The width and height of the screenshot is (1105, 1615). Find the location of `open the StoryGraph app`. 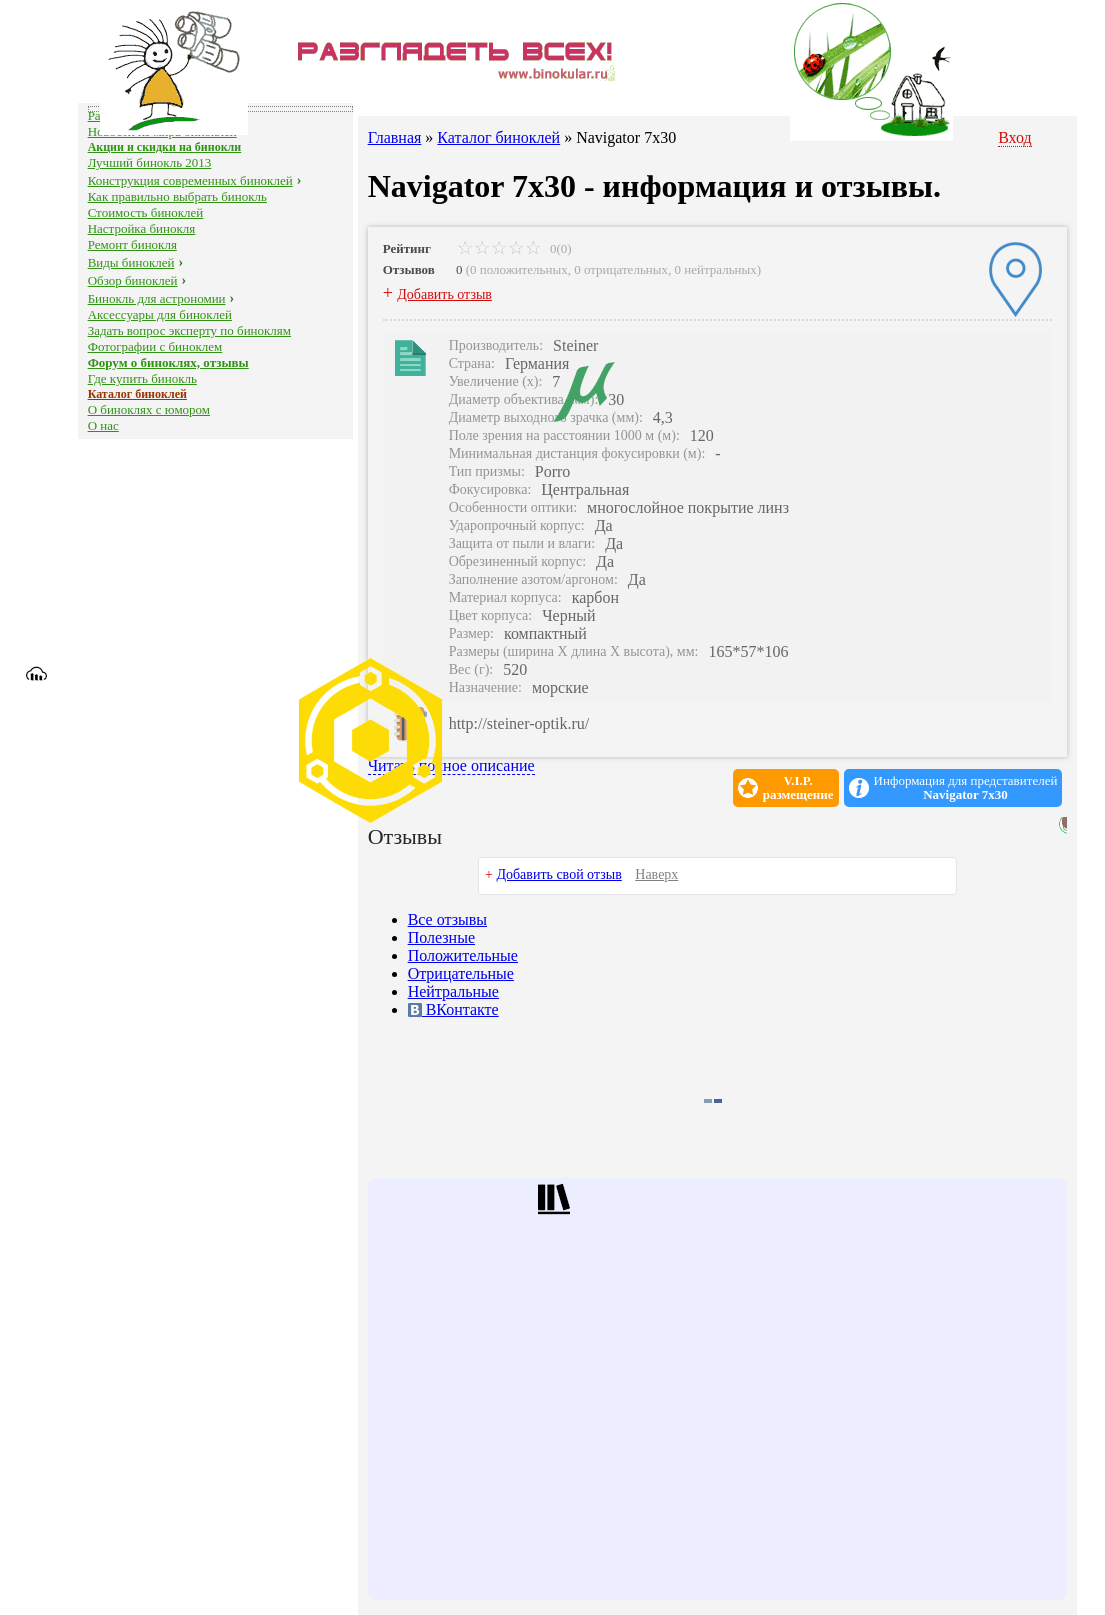

open the StoryGraph app is located at coordinates (554, 1199).